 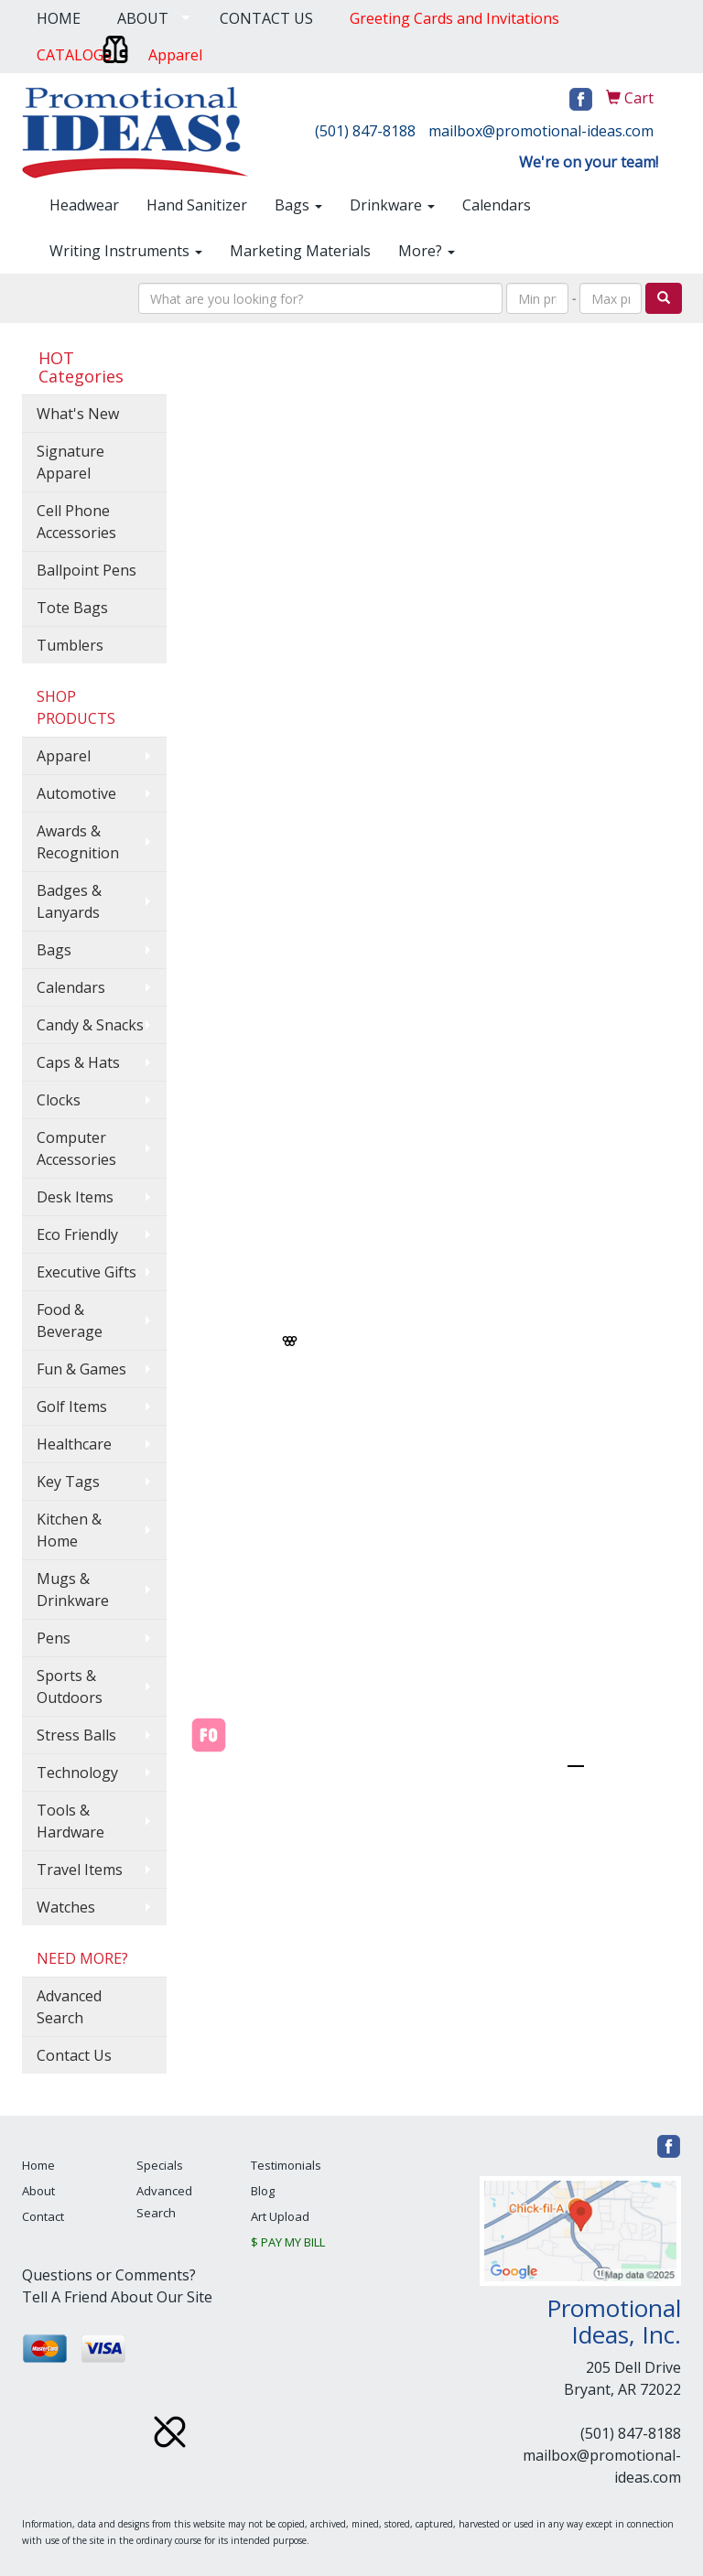 What do you see at coordinates (115, 49) in the screenshot?
I see `view outerwear or jacket options` at bounding box center [115, 49].